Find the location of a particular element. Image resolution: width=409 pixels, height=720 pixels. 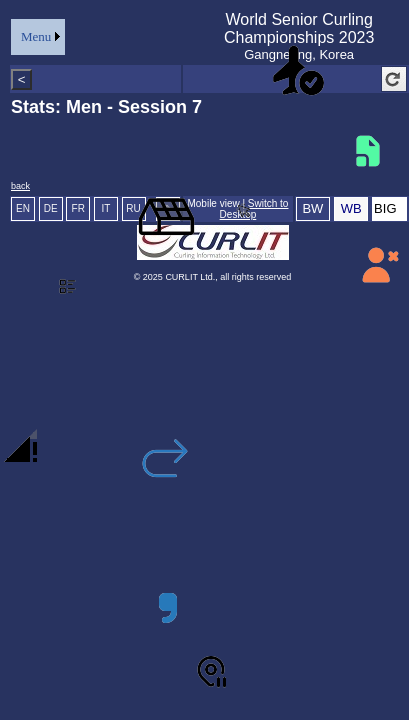

view detailed list items is located at coordinates (67, 286).